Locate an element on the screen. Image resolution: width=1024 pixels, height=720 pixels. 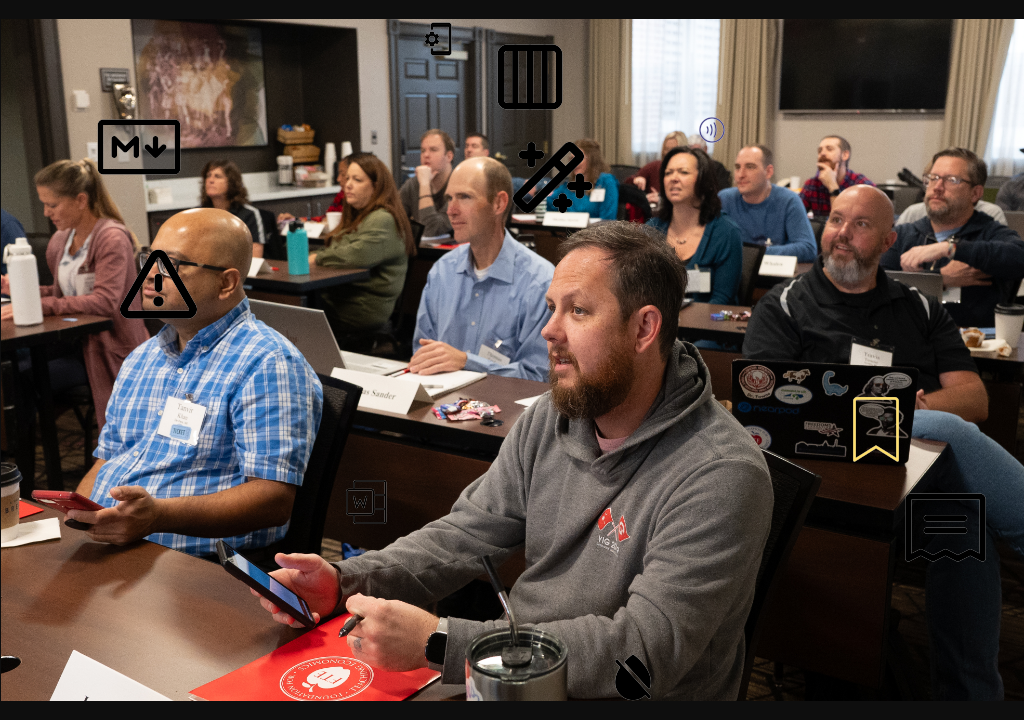
view purchase receipt or transaction history is located at coordinates (945, 527).